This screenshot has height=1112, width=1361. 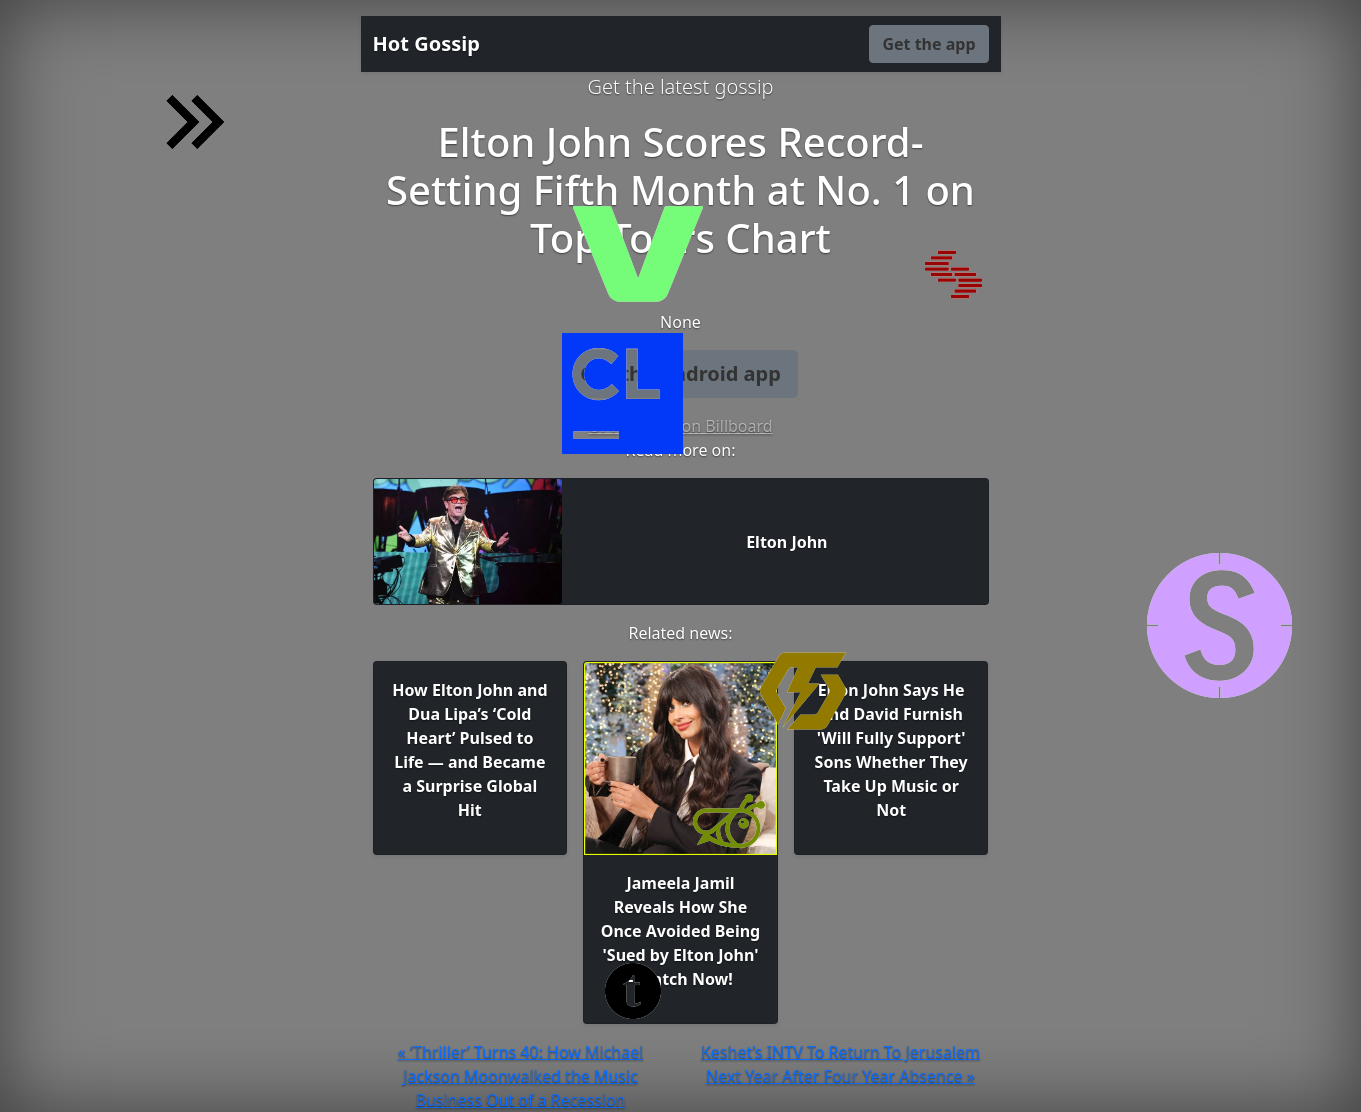 What do you see at coordinates (633, 991) in the screenshot?
I see `talend brand logo` at bounding box center [633, 991].